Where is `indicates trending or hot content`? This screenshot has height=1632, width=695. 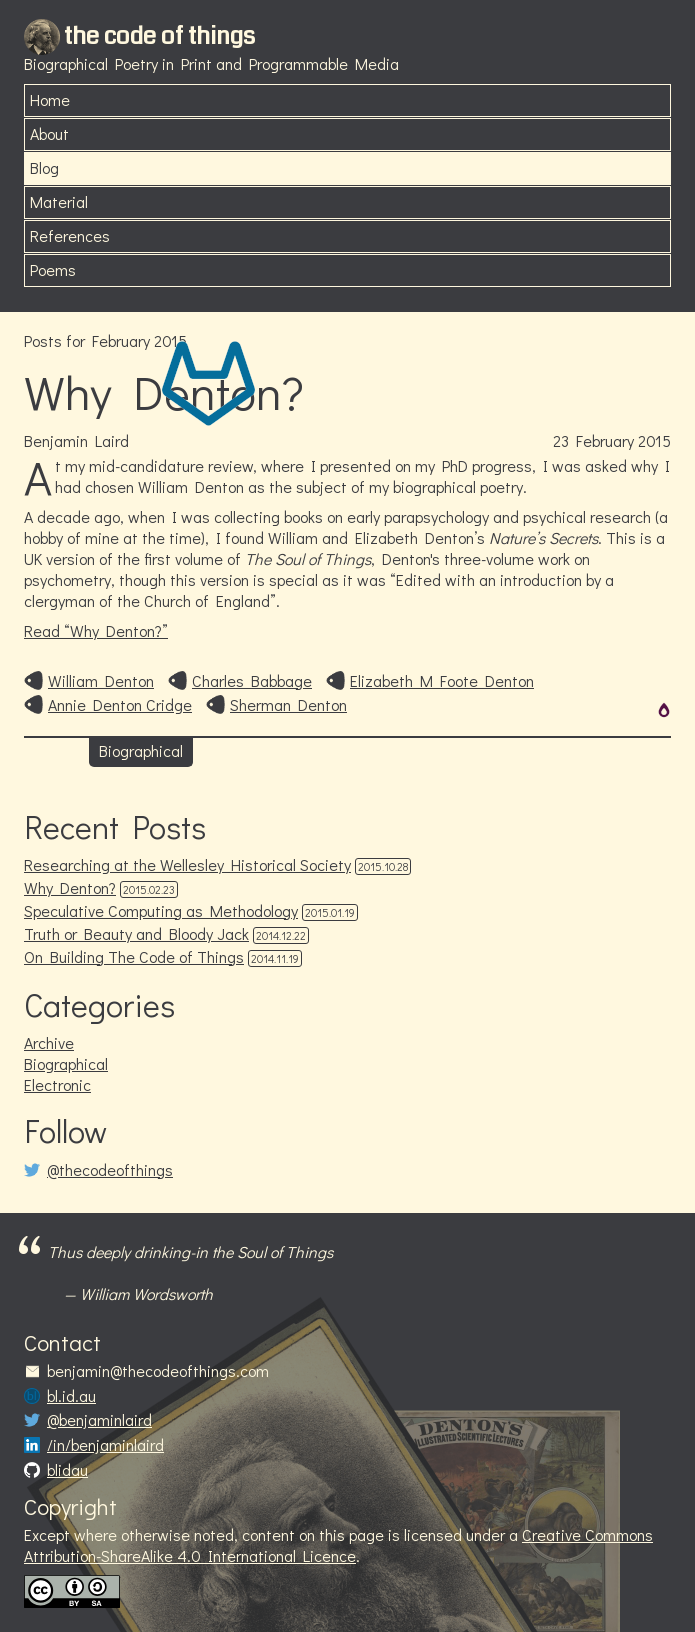 indicates trending or hot content is located at coordinates (664, 710).